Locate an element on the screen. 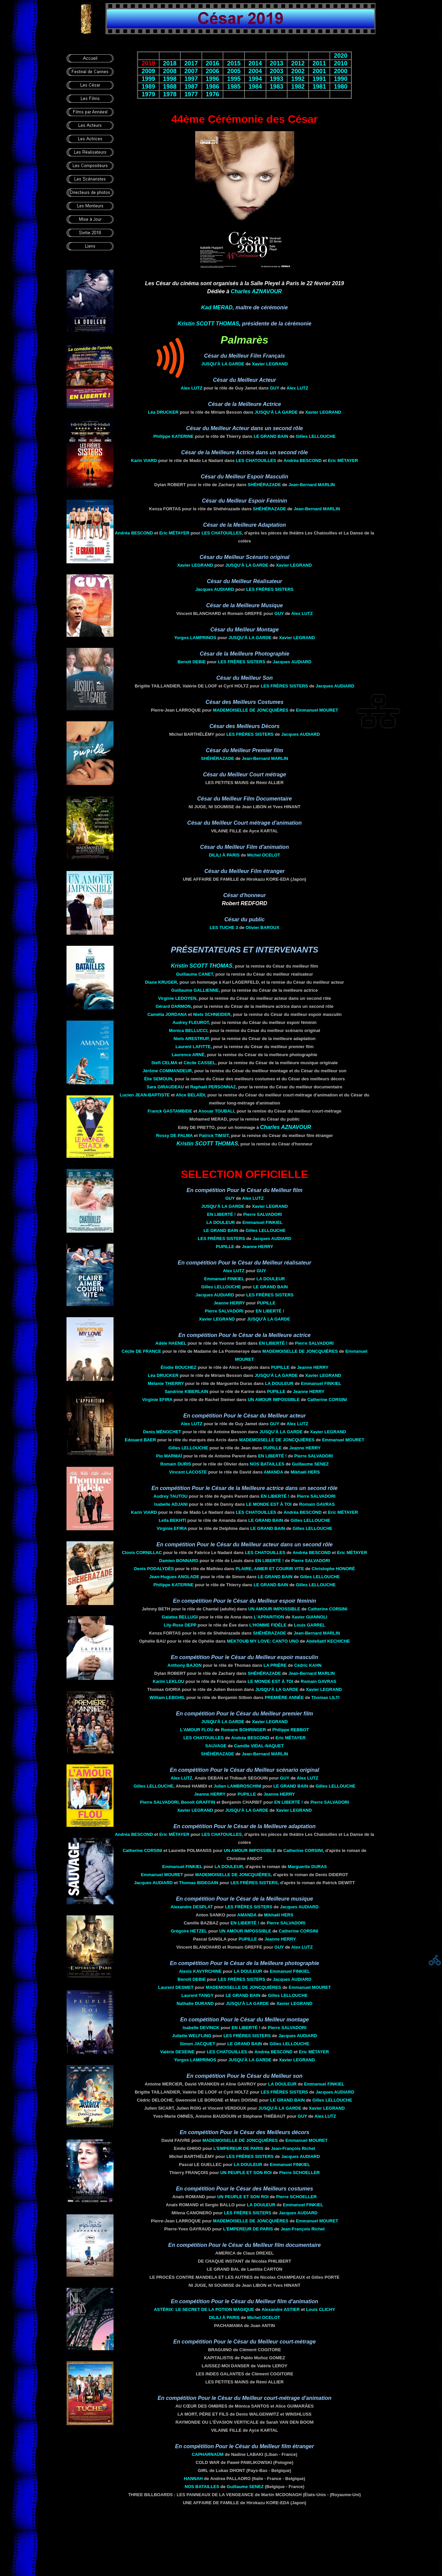 Image resolution: width=442 pixels, height=2576 pixels. select bicycle as transportation mode is located at coordinates (435, 1960).